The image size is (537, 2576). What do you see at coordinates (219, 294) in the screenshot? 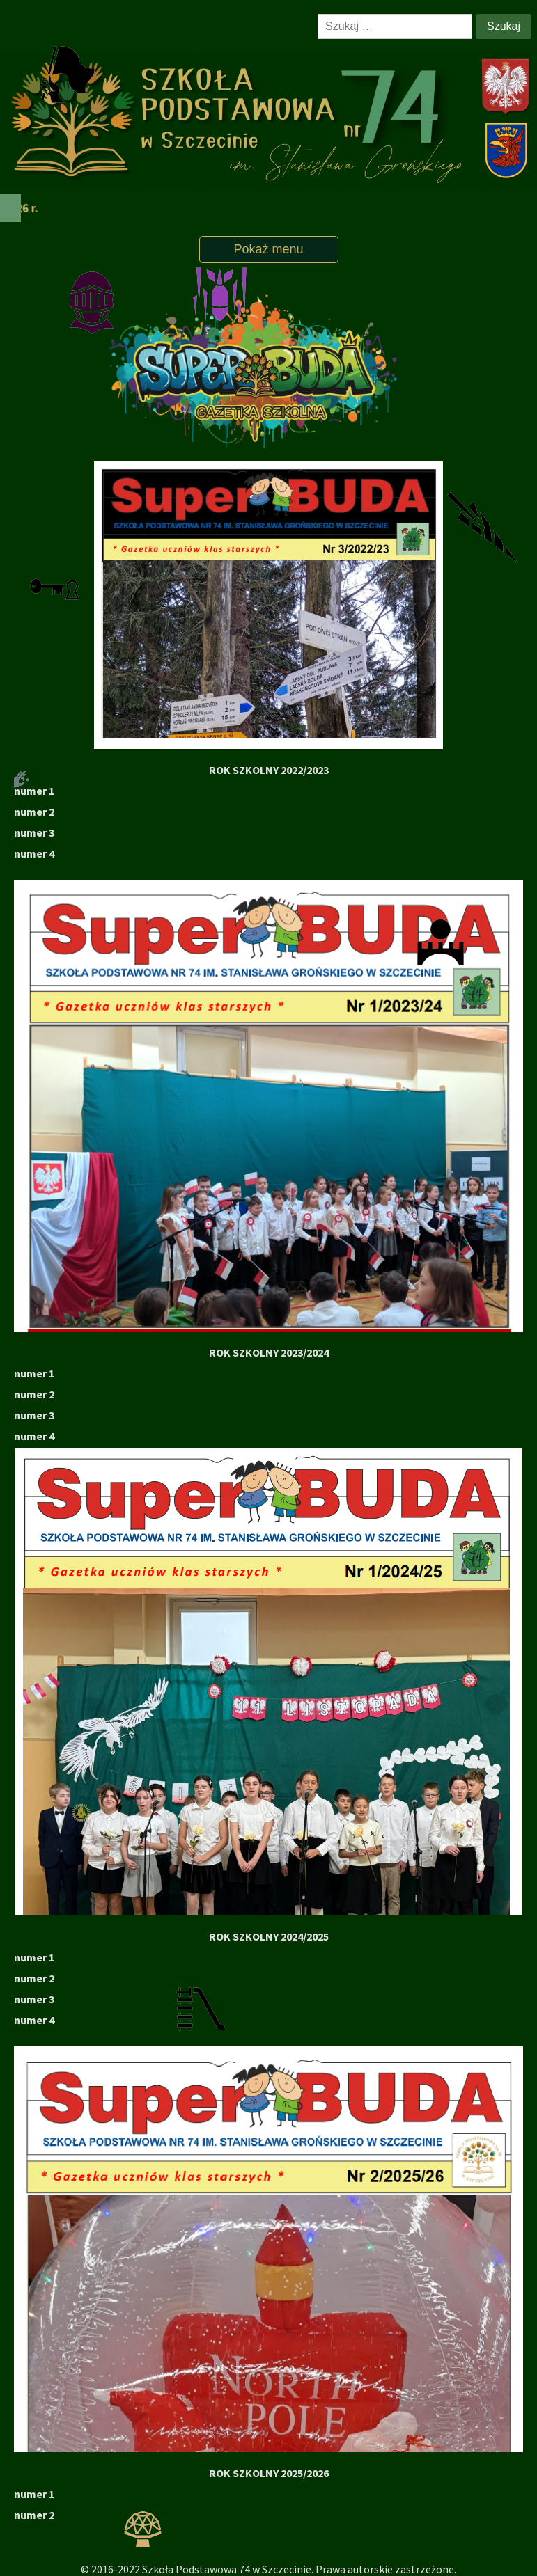
I see `indicates an incoming attack or bombing event in gameplay` at bounding box center [219, 294].